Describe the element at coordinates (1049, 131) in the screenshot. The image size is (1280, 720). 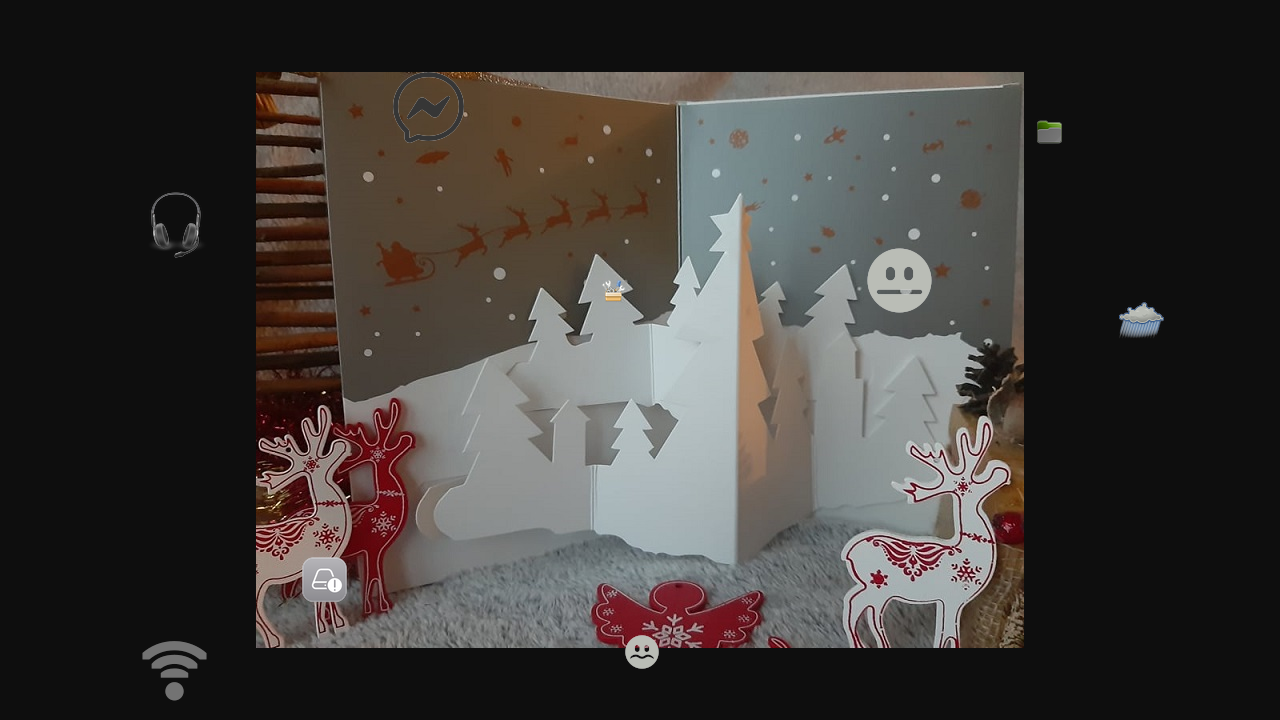
I see `drop files here to add to folder` at that location.